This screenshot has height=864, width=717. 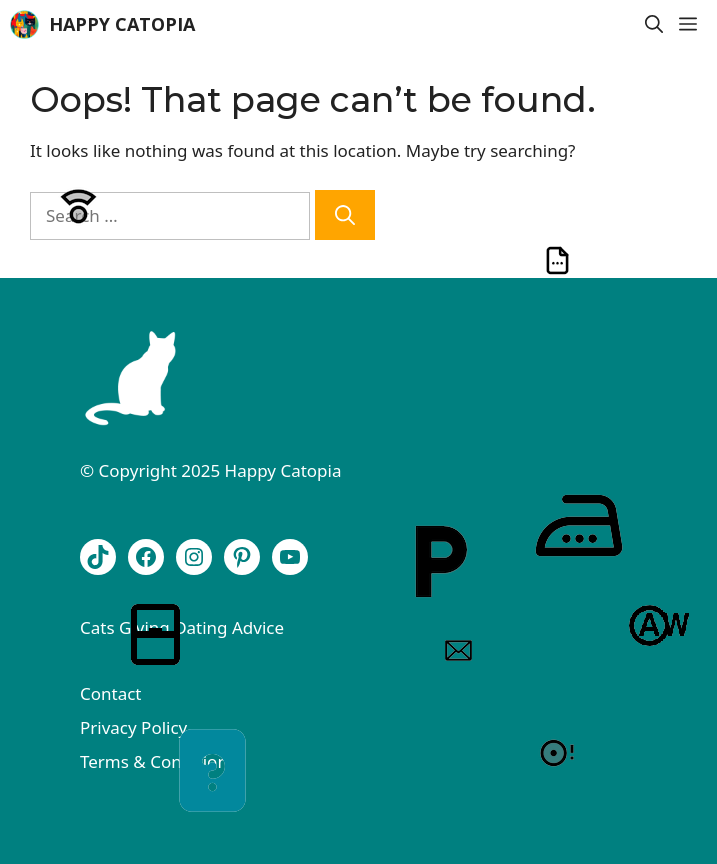 I want to click on view window sensor status, so click(x=155, y=634).